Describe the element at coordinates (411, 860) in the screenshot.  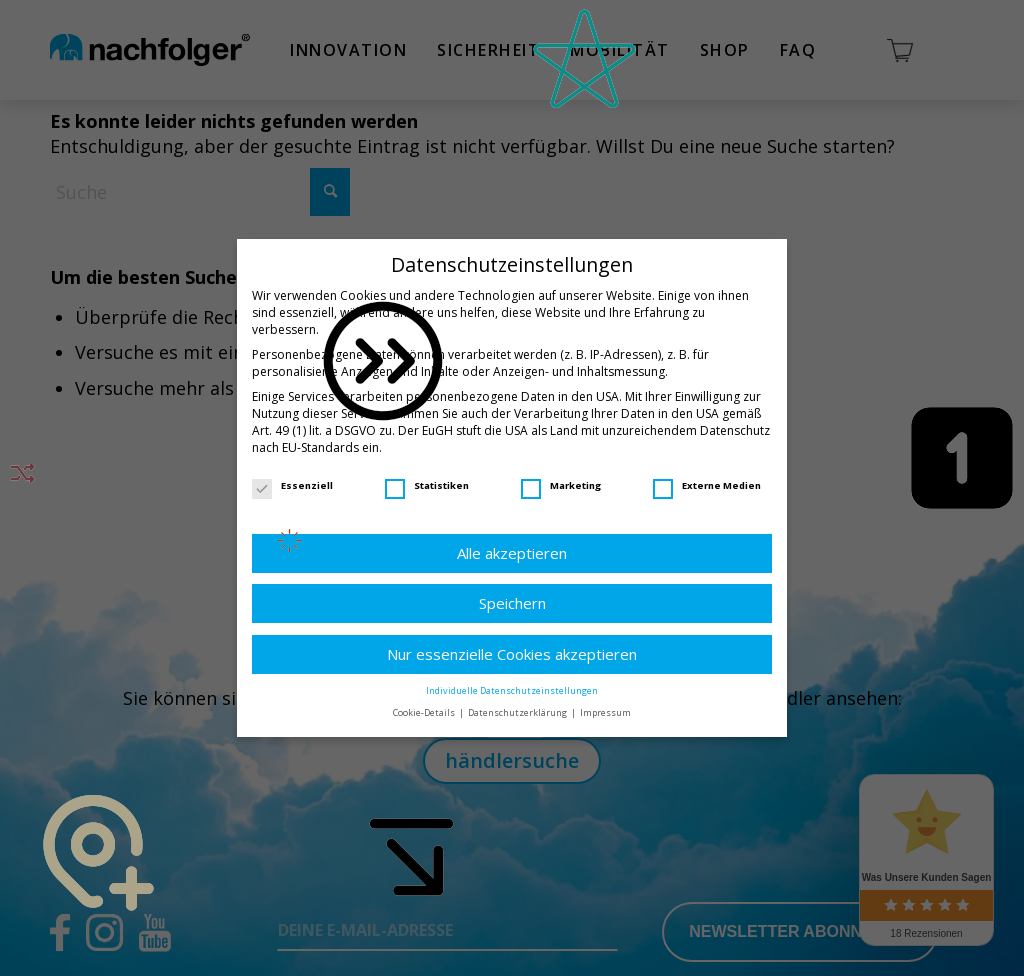
I see `move item to bottom-right corner` at that location.